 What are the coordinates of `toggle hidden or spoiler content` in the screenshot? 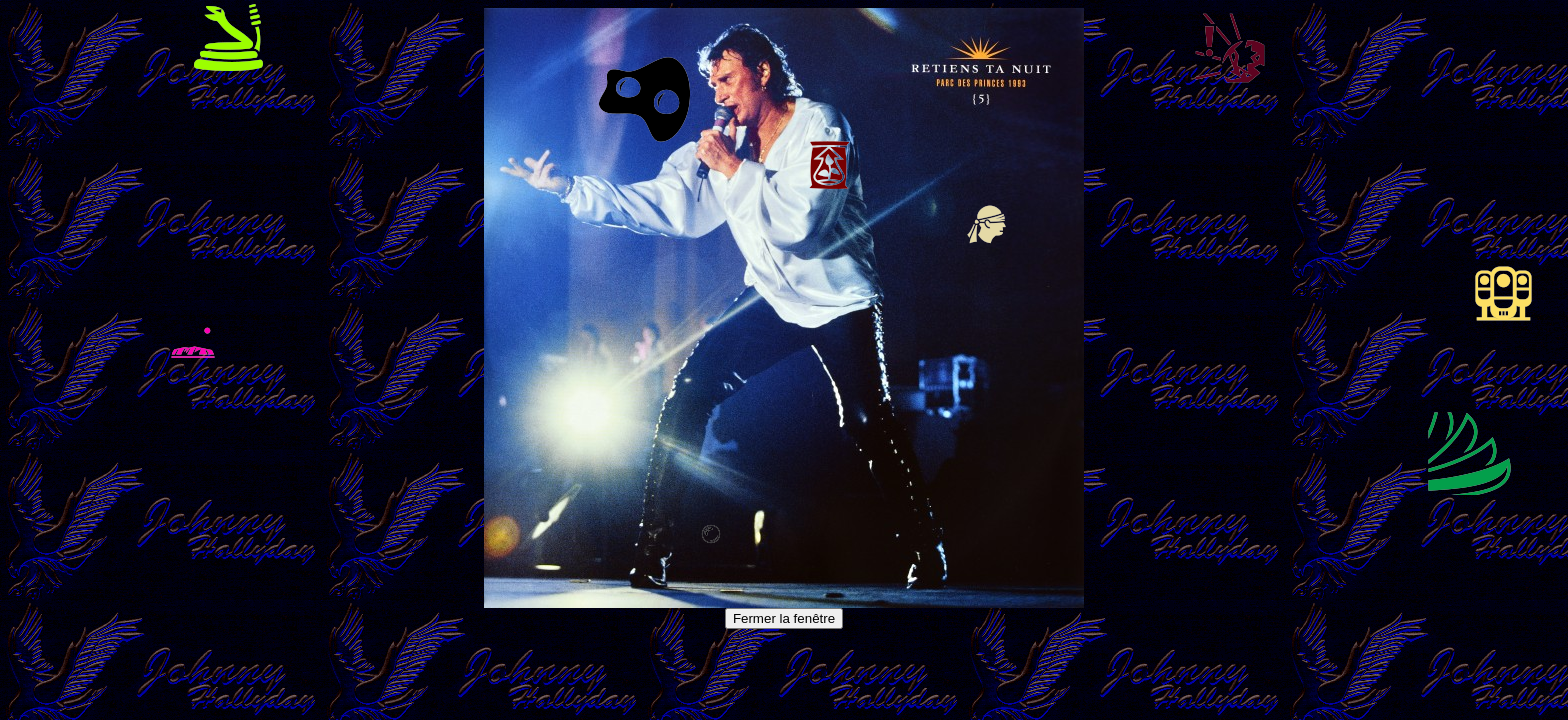 It's located at (986, 224).